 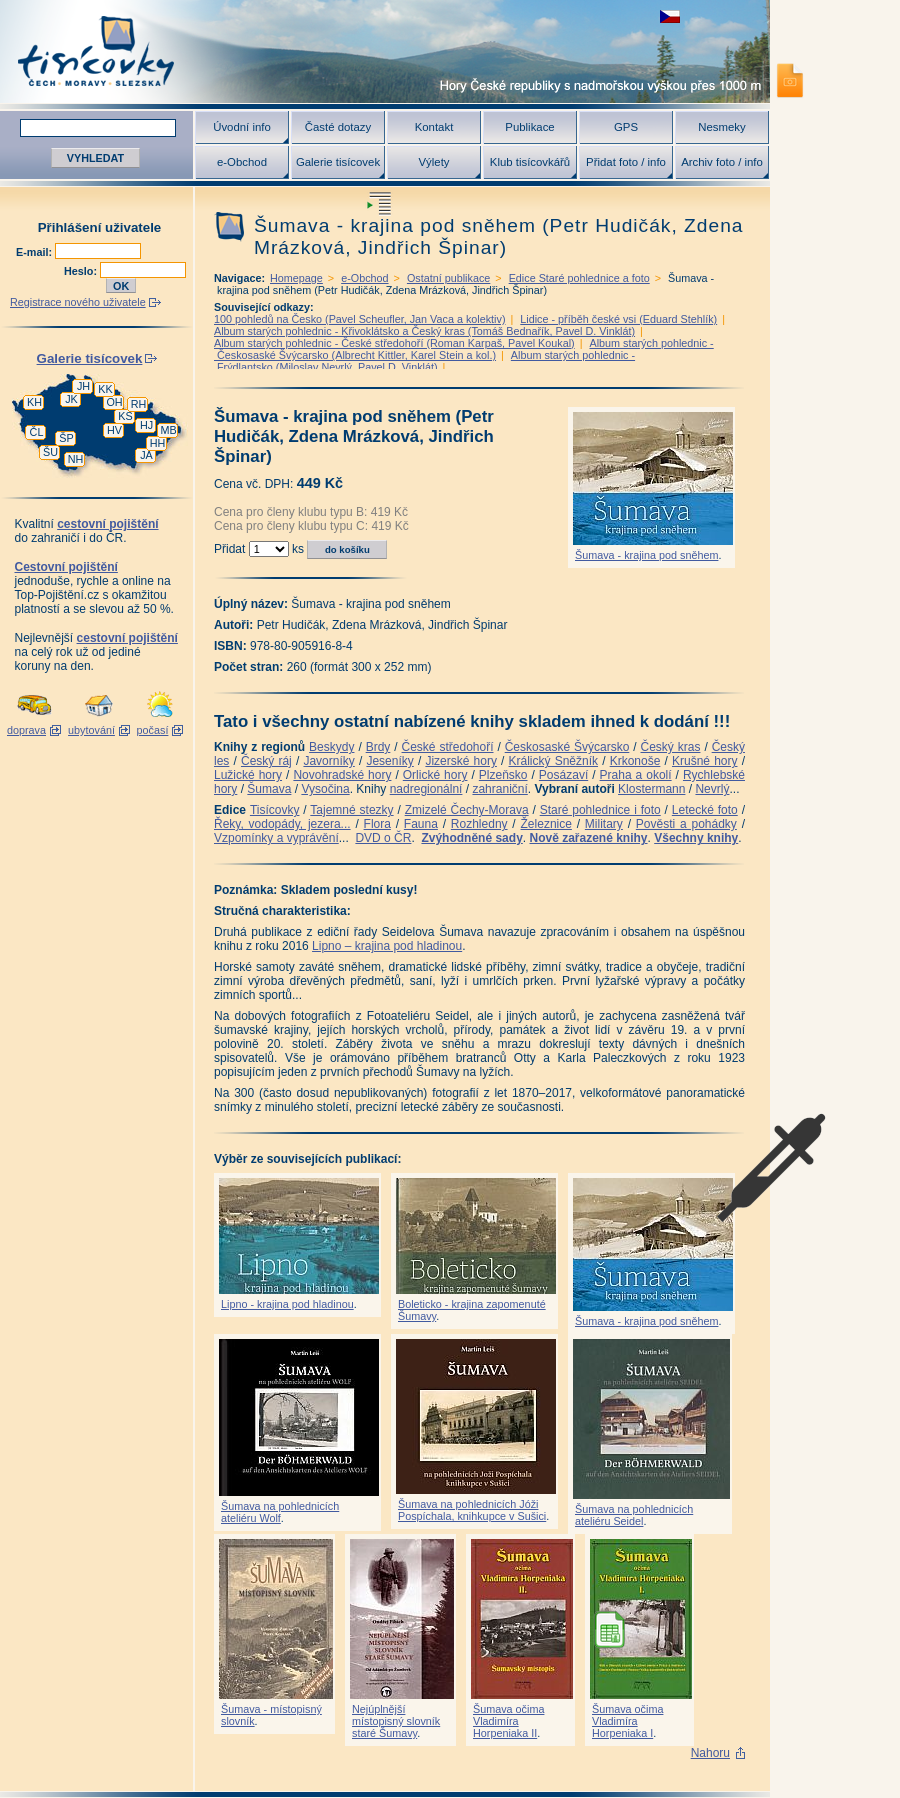 I want to click on a sketchbook or graphics file, so click(x=790, y=81).